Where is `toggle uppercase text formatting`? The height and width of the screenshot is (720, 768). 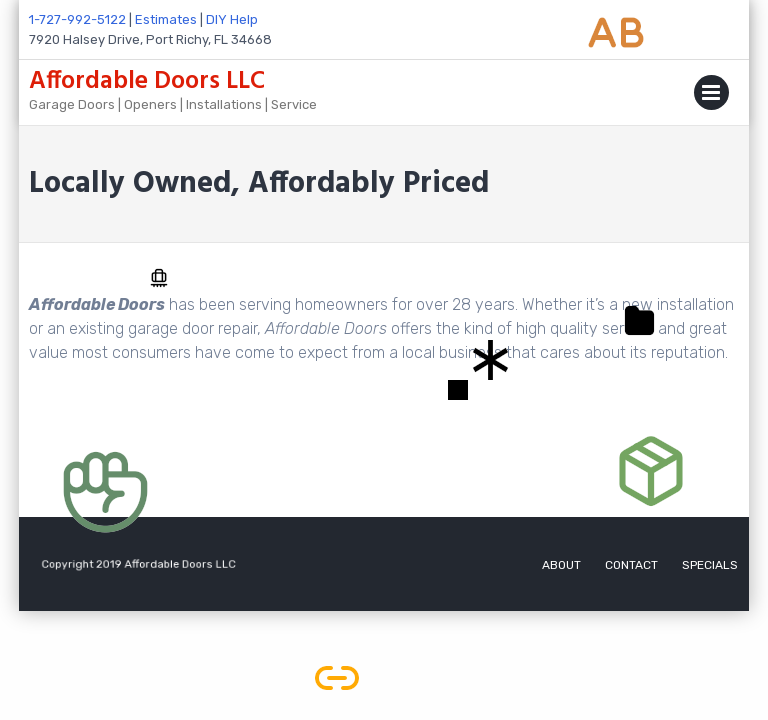
toggle uppercase text formatting is located at coordinates (616, 35).